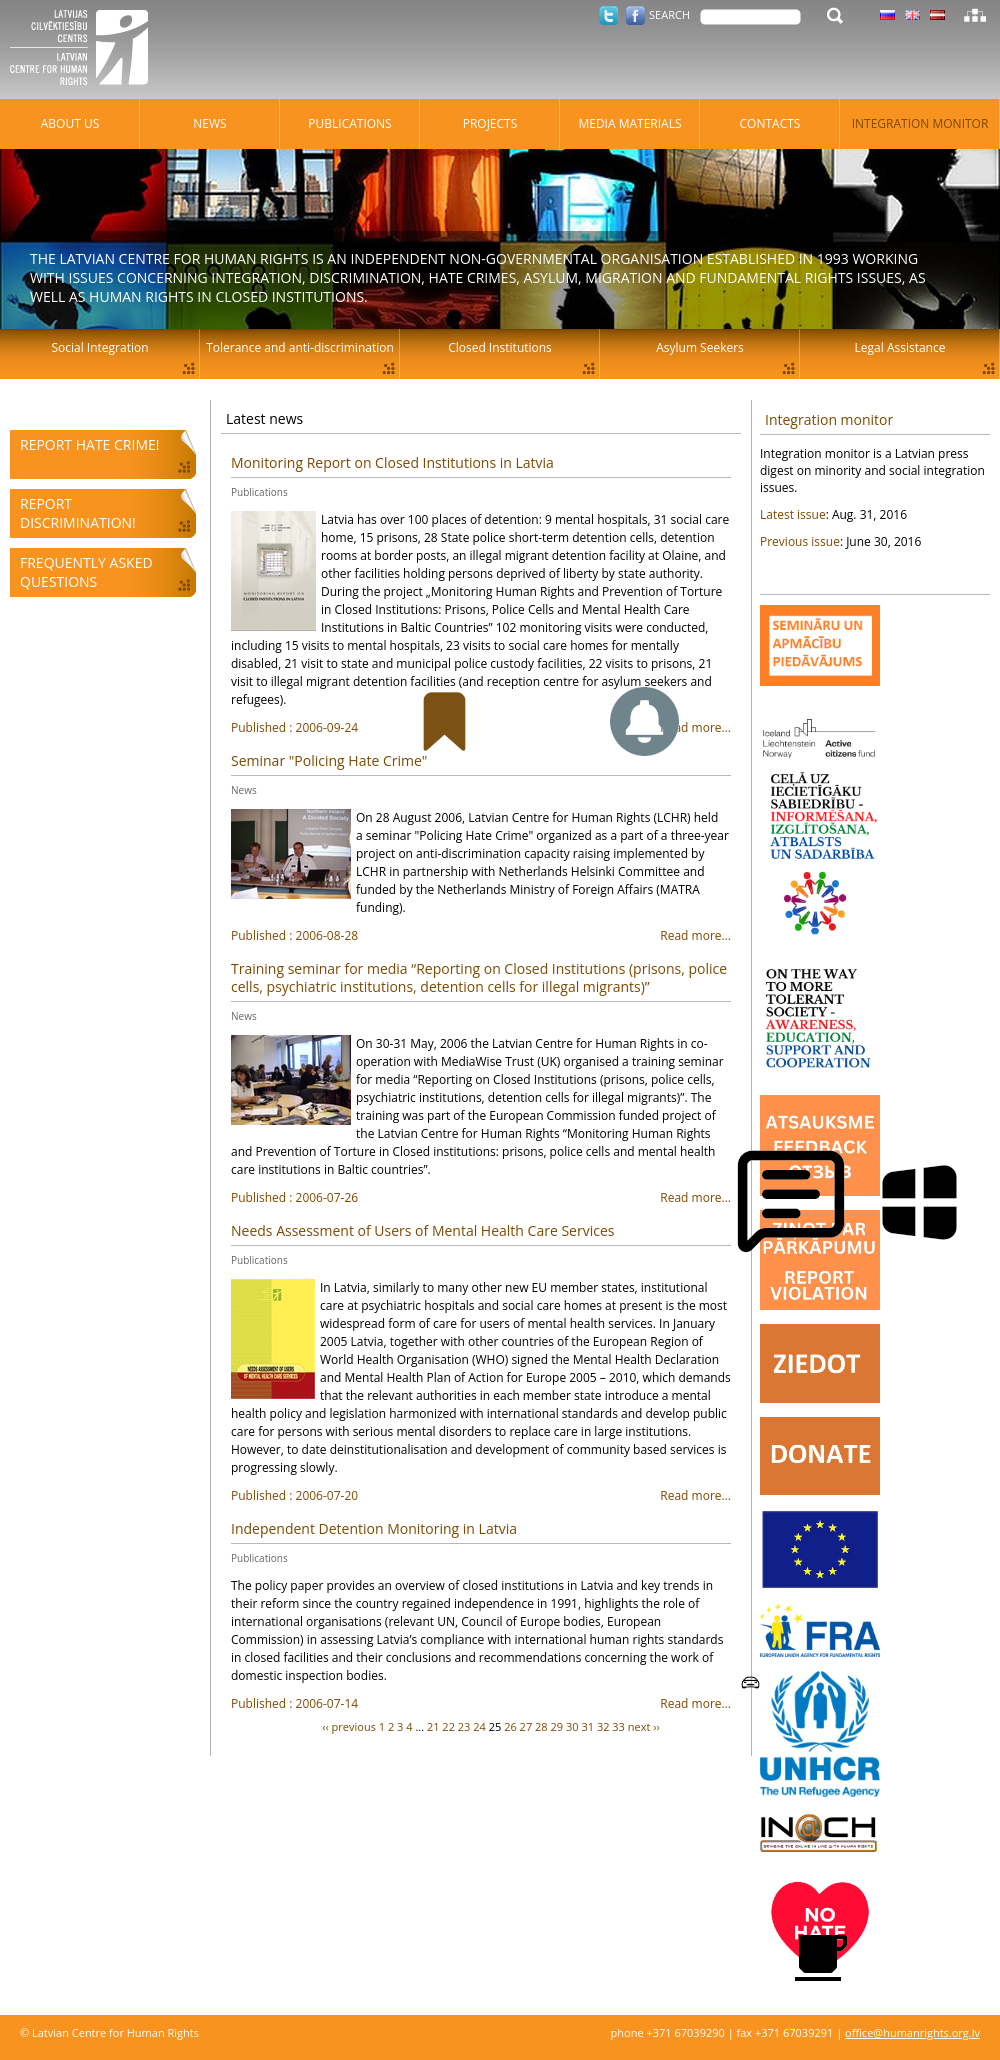 The width and height of the screenshot is (1000, 2060). I want to click on select sports car or performance vehicle option, so click(750, 1682).